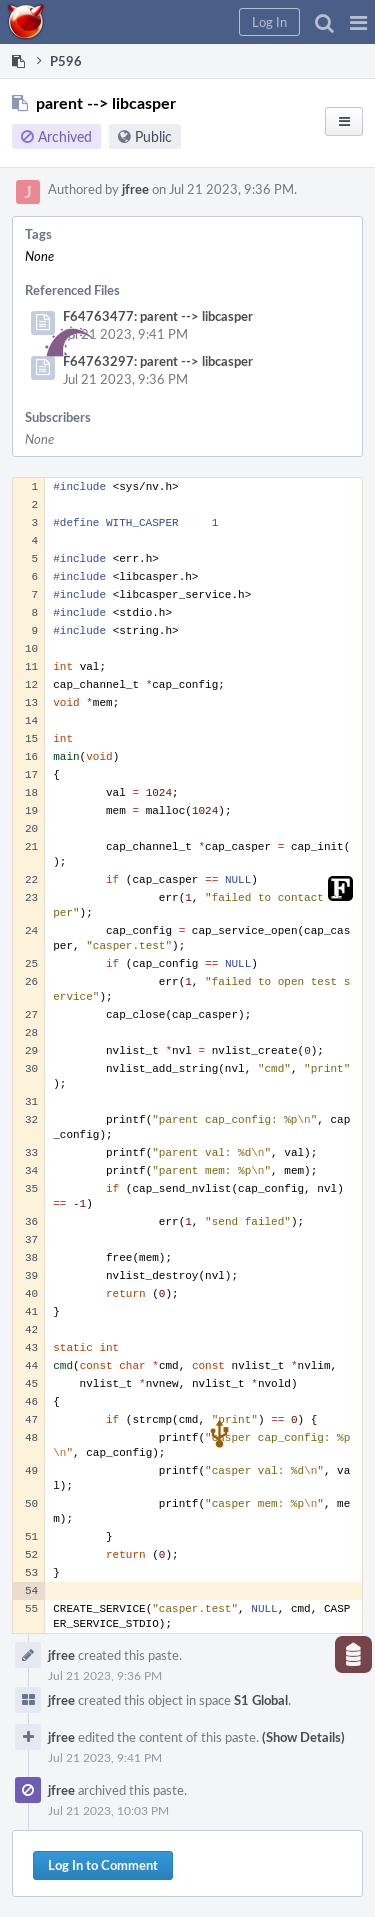 This screenshot has height=1917, width=375. What do you see at coordinates (340, 888) in the screenshot?
I see `fortran programming language logo` at bounding box center [340, 888].